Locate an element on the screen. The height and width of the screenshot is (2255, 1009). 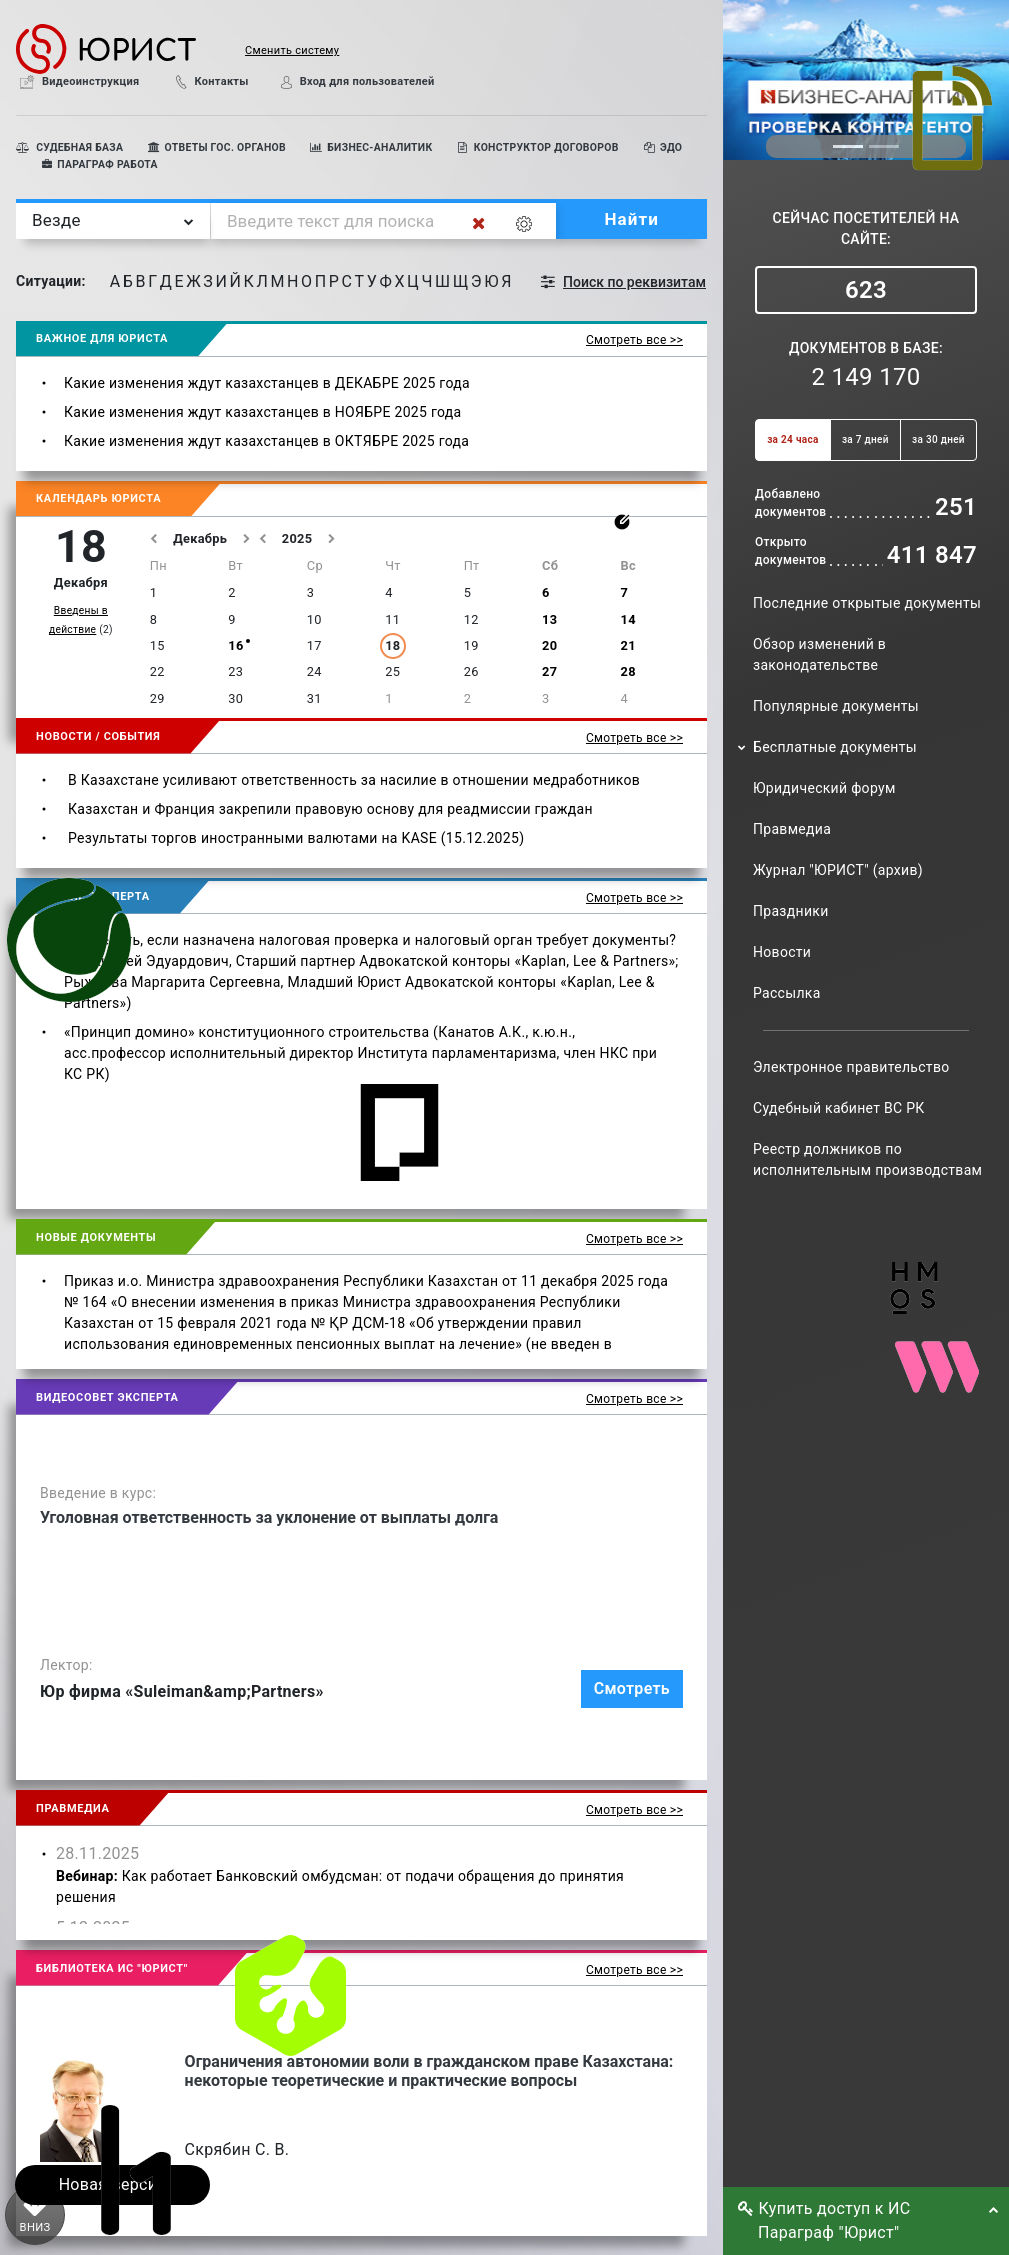
thirdweb platform logo is located at coordinates (937, 1367).